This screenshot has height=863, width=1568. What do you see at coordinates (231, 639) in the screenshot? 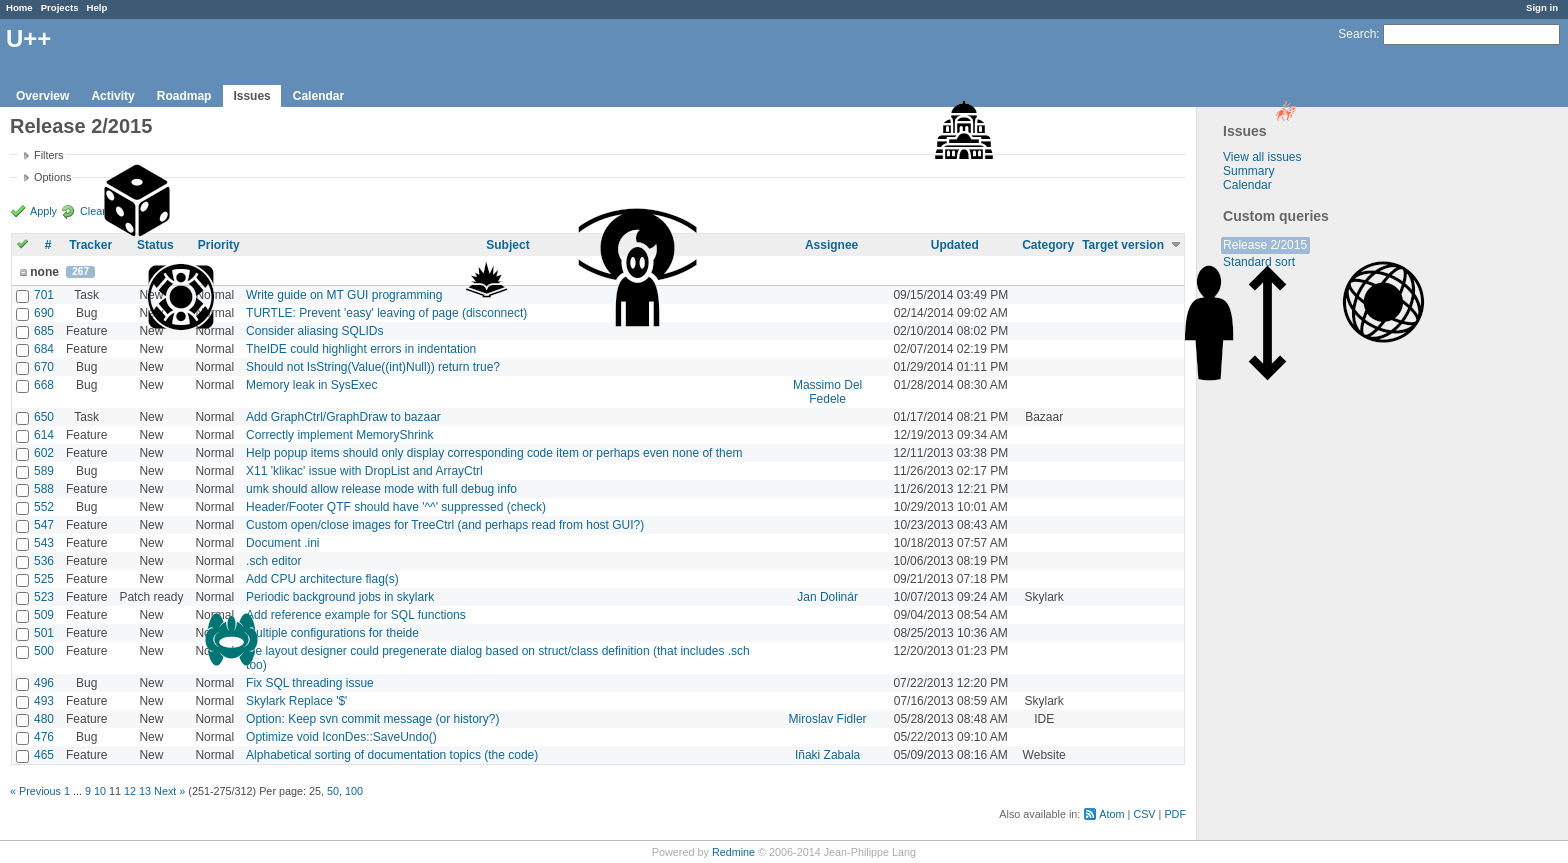
I see `decorative mask or carnival costume icon` at bounding box center [231, 639].